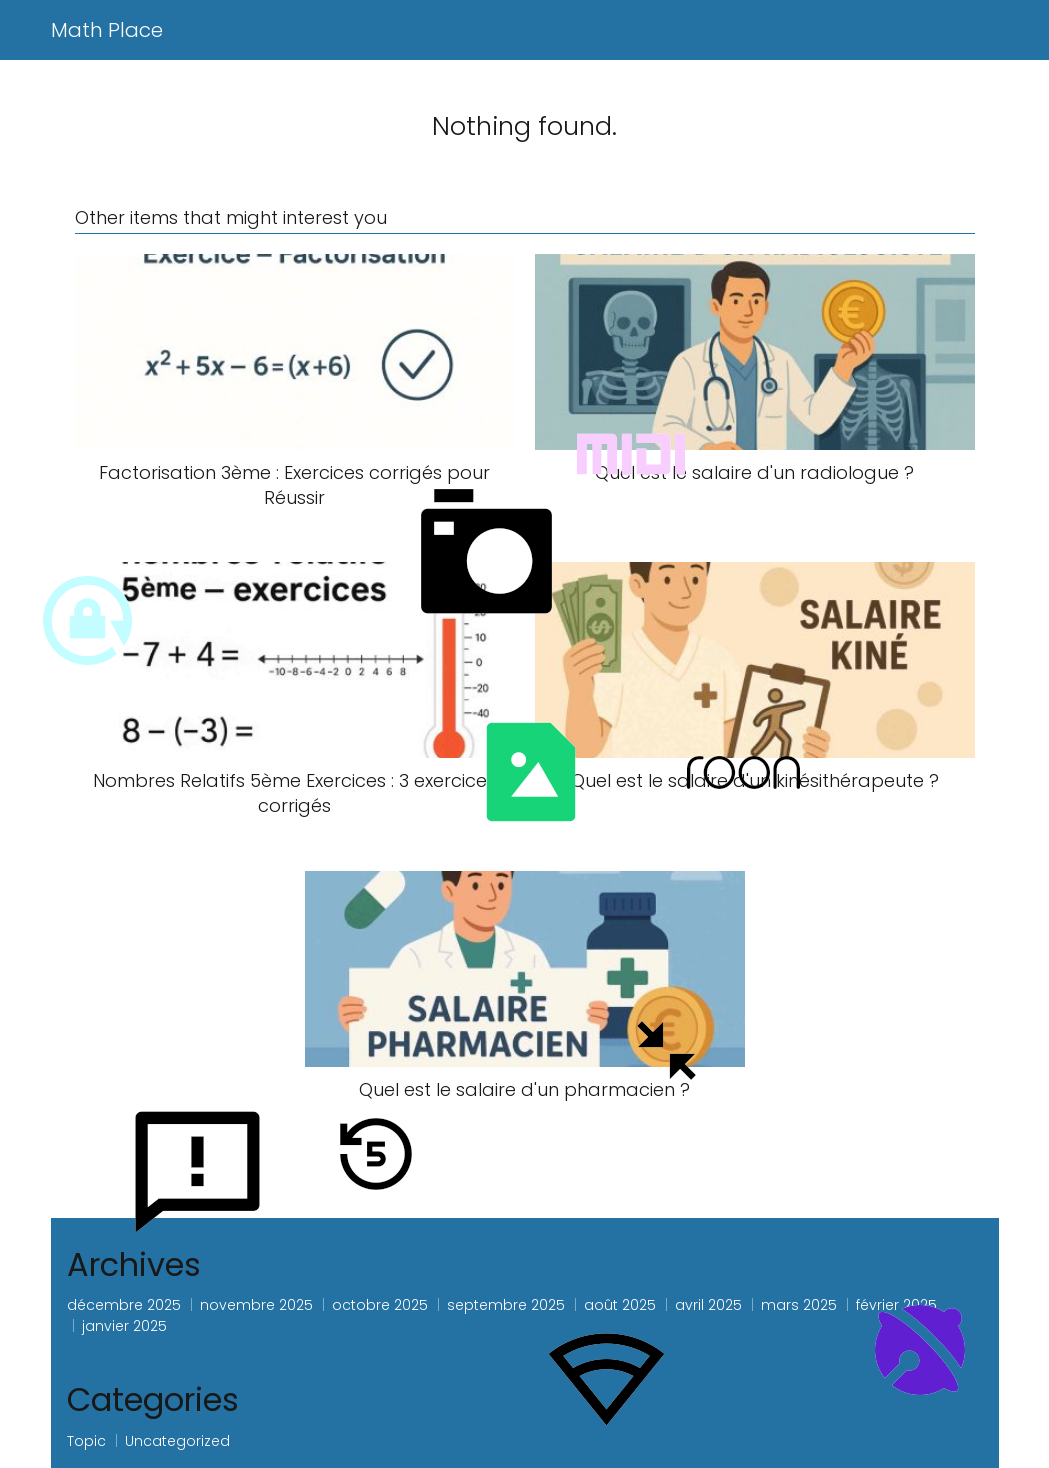 This screenshot has height=1468, width=1049. I want to click on view image file, so click(531, 772).